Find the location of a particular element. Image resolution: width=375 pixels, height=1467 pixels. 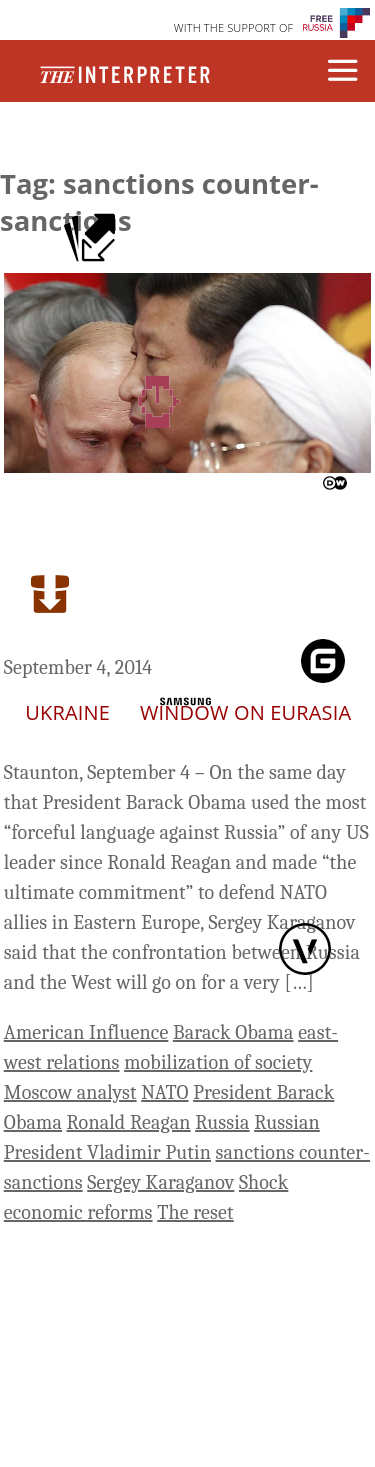

visit Hackernoon website or blog is located at coordinates (159, 402).